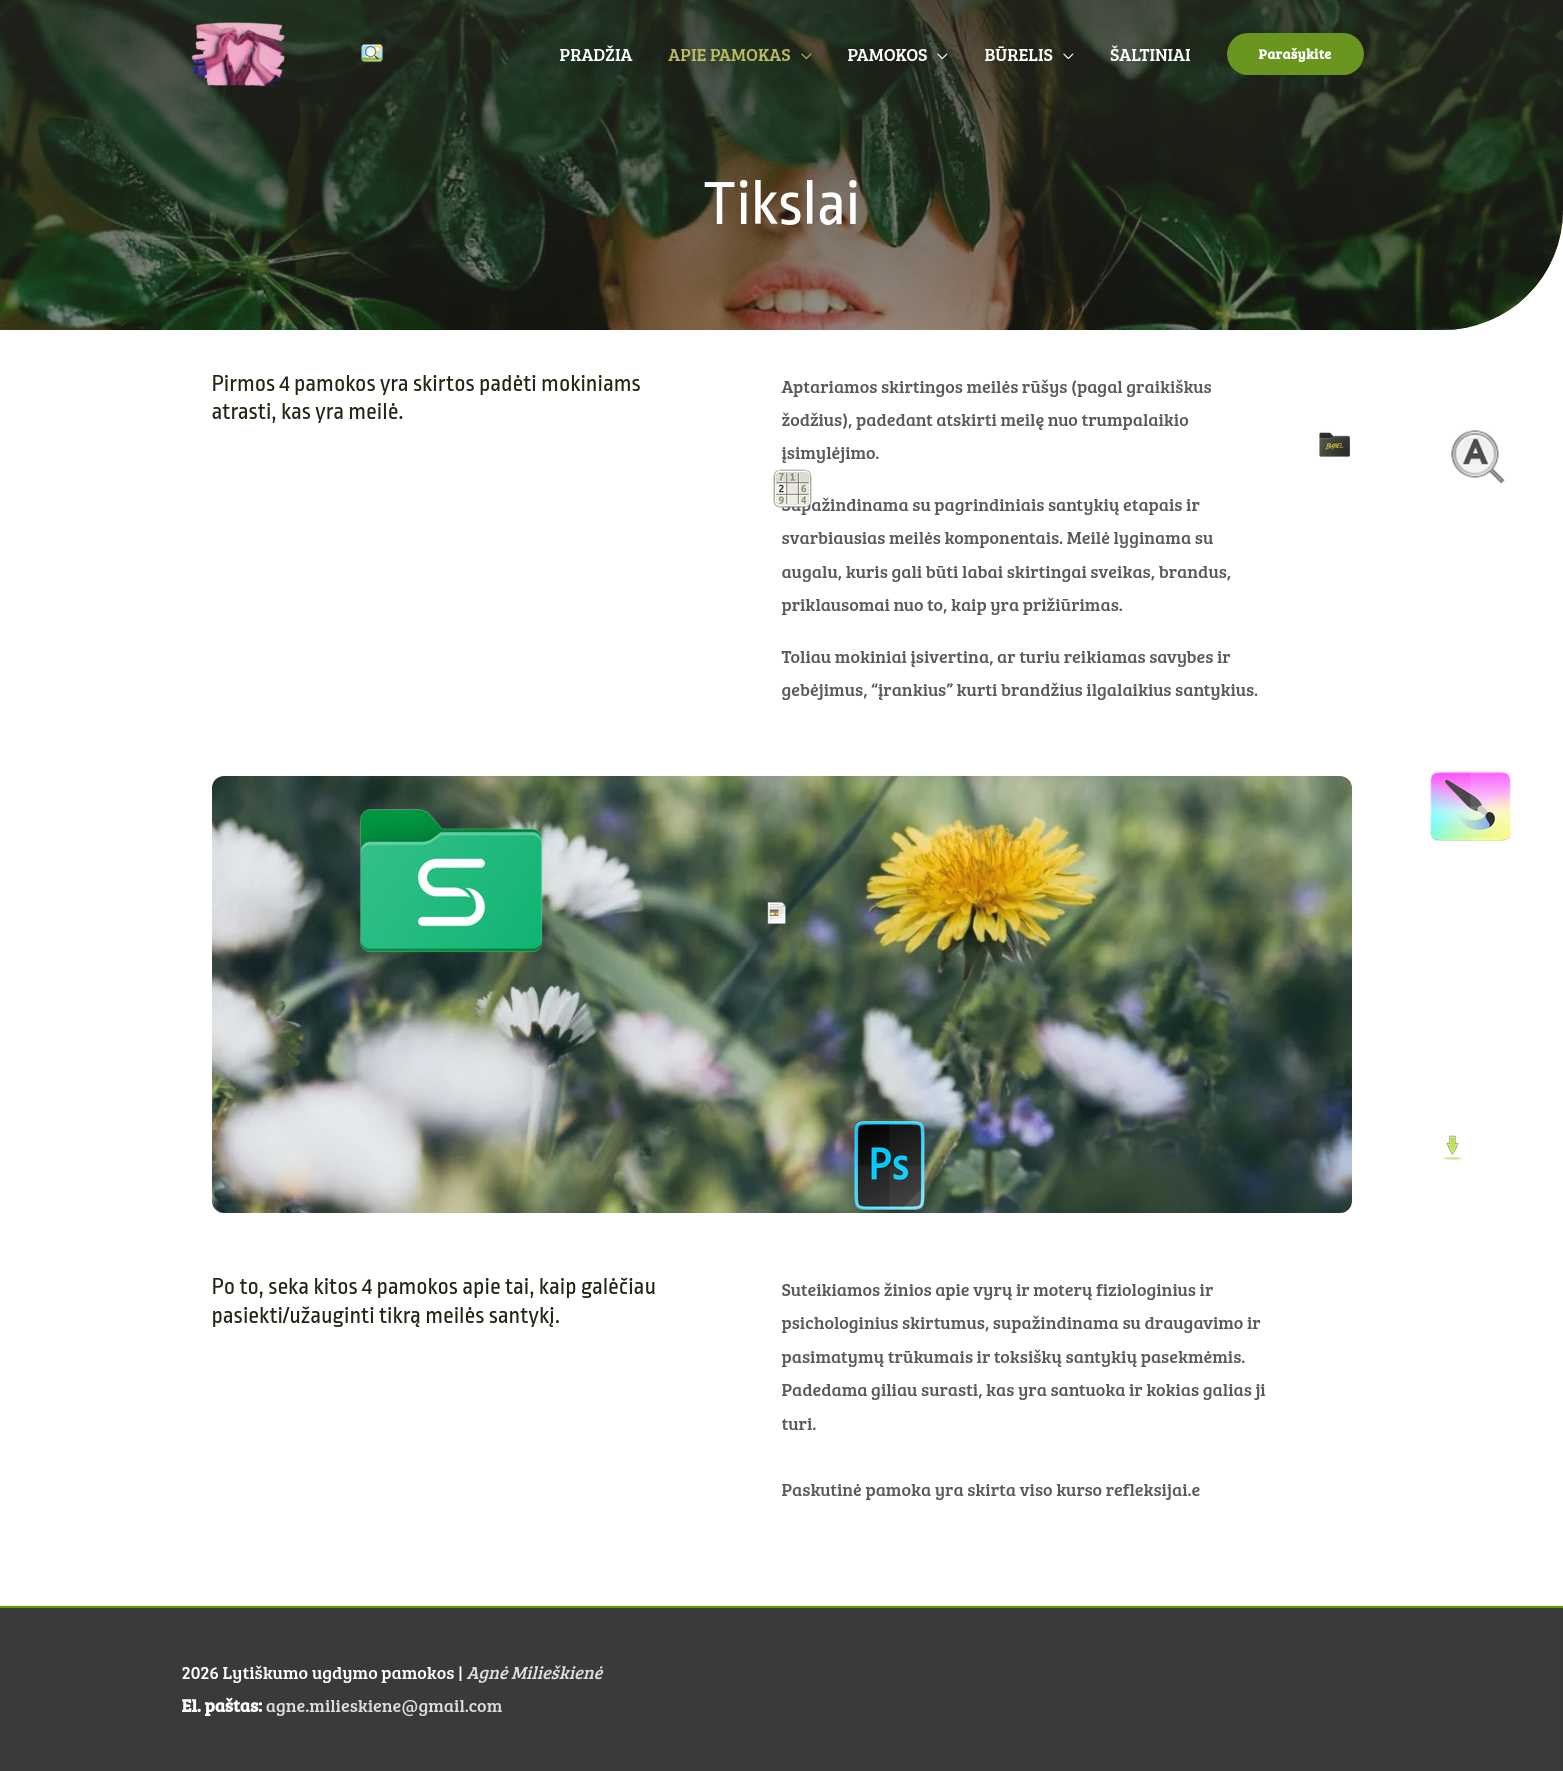 The height and width of the screenshot is (1771, 1563). What do you see at coordinates (777, 913) in the screenshot?
I see `open a document file` at bounding box center [777, 913].